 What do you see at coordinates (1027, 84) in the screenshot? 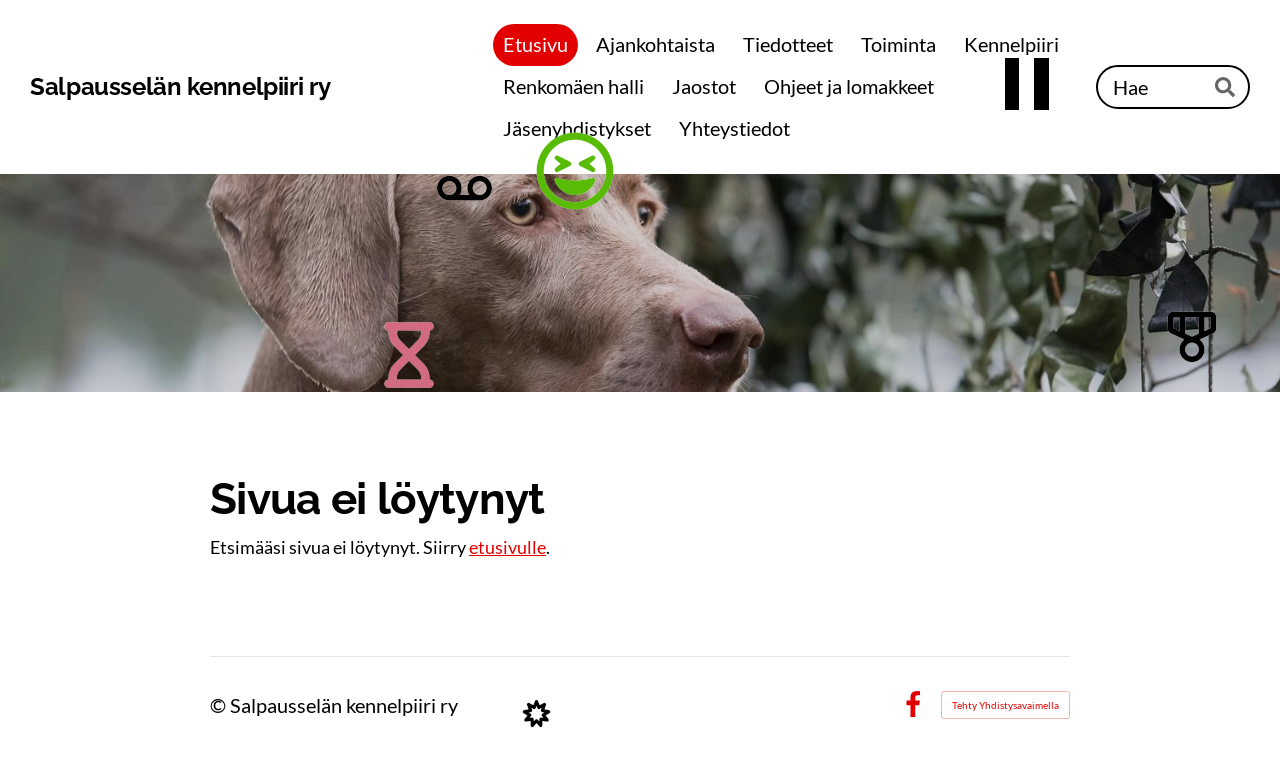
I see `pause media playback` at bounding box center [1027, 84].